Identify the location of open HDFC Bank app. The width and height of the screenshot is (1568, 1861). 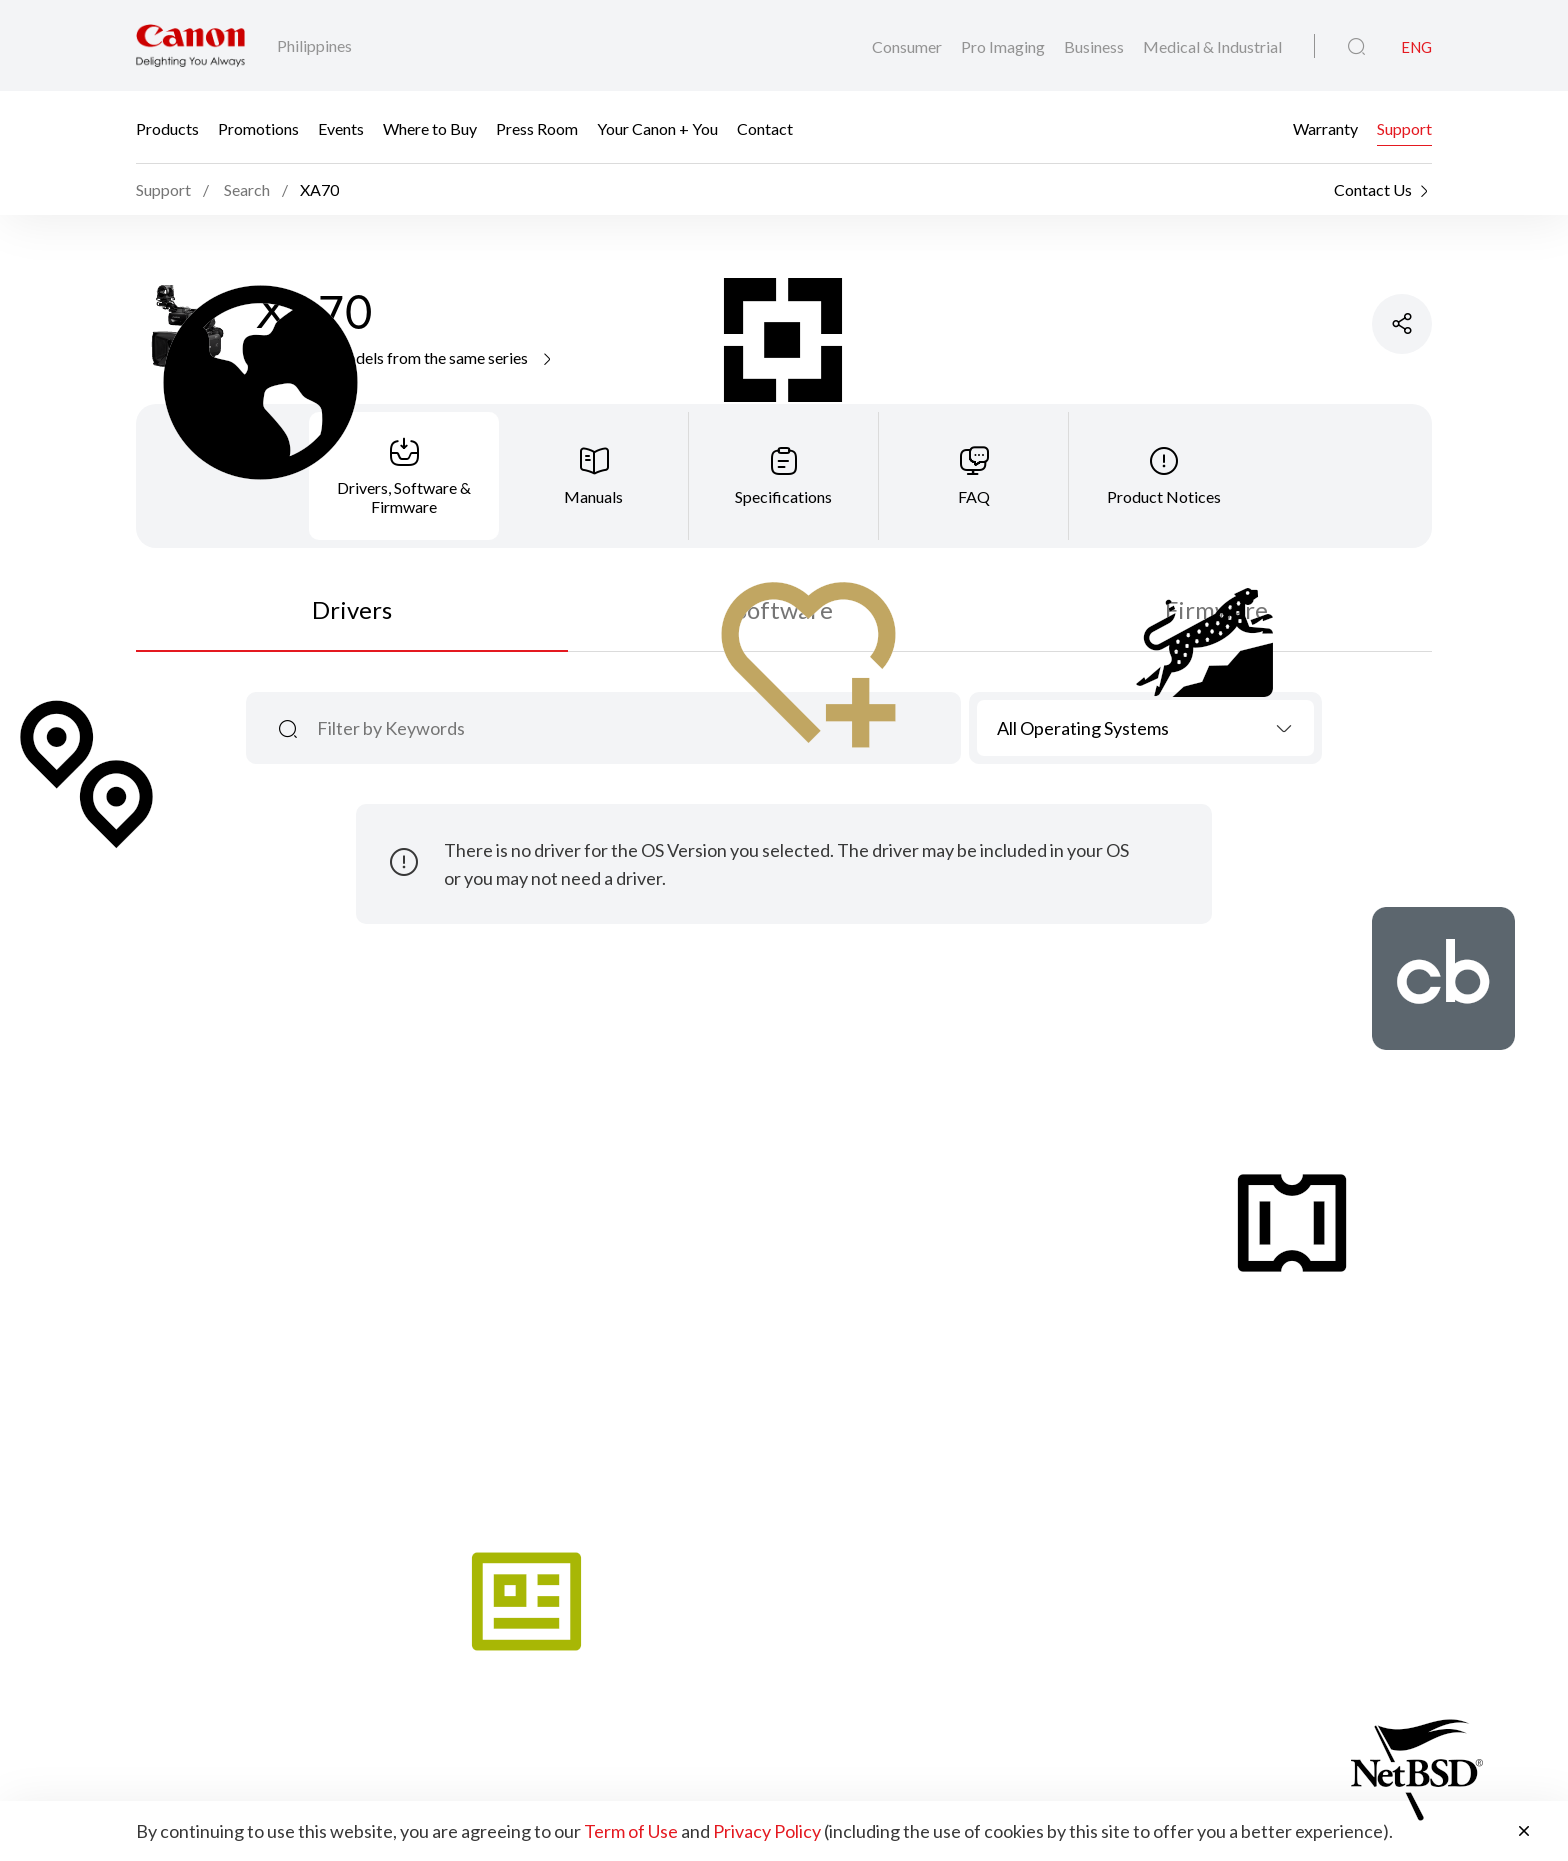
(783, 340).